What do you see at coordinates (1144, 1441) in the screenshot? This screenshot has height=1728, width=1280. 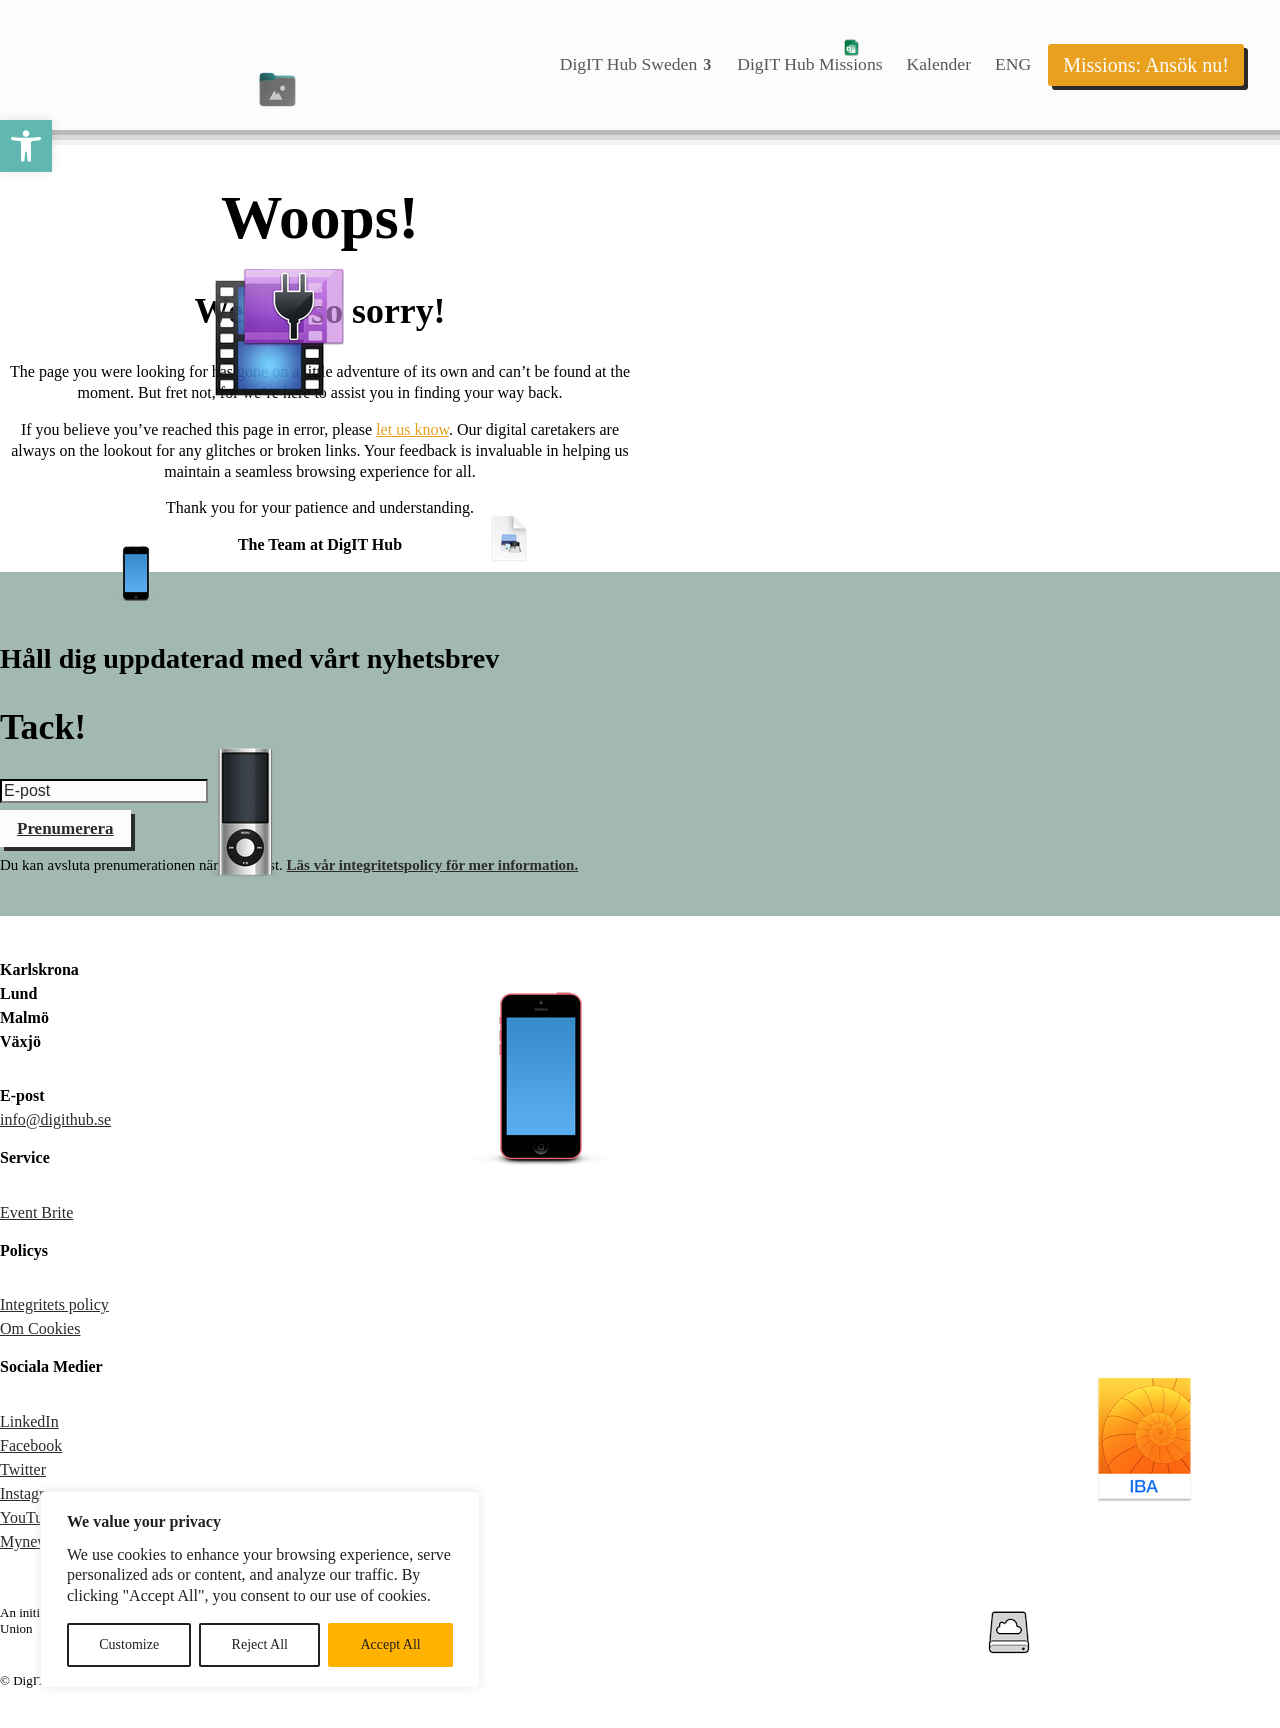 I see `open an iBooks Author document` at bounding box center [1144, 1441].